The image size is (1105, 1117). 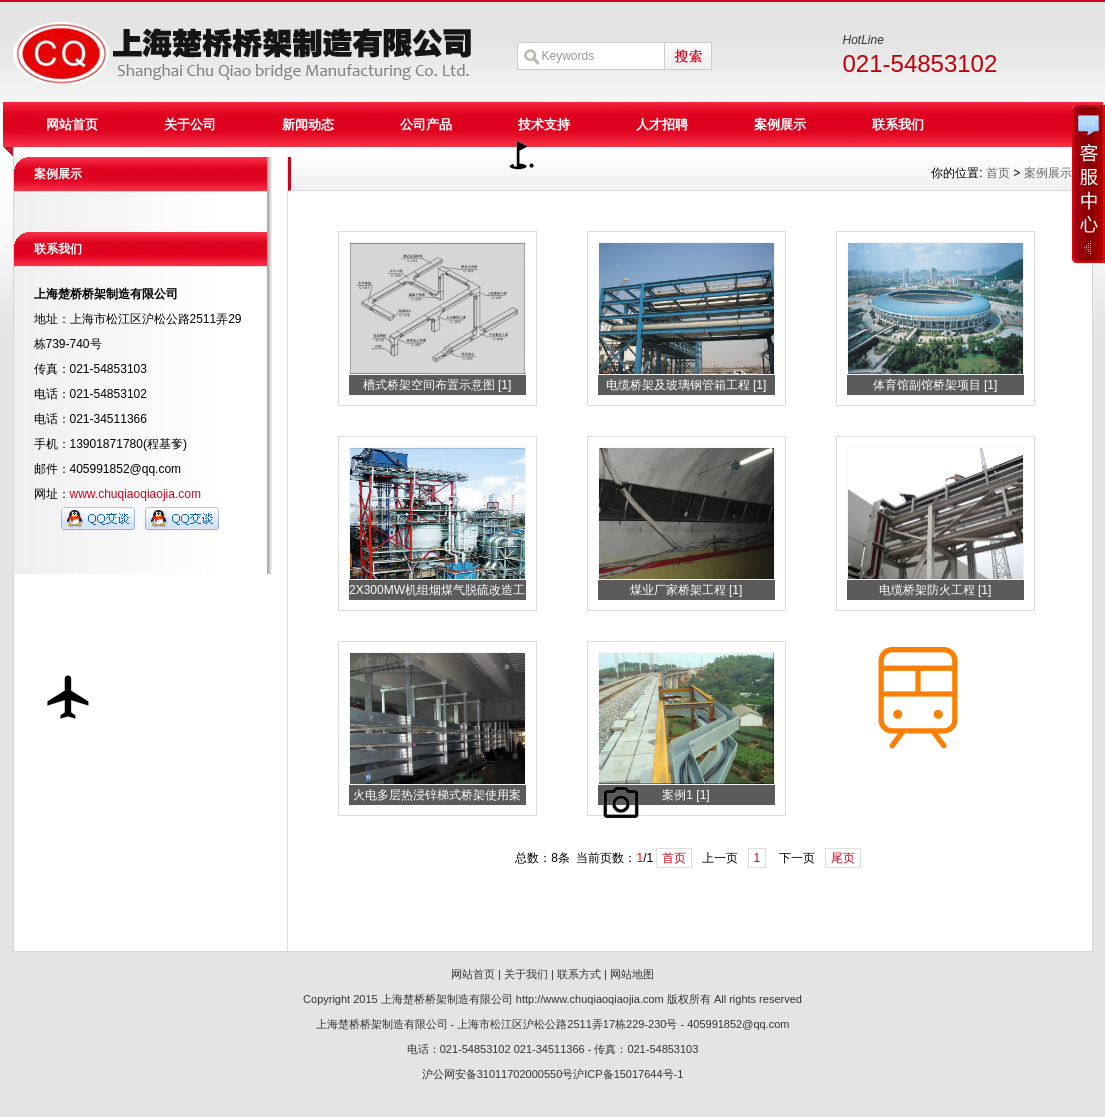 What do you see at coordinates (918, 694) in the screenshot?
I see `access train schedules or rail transit options` at bounding box center [918, 694].